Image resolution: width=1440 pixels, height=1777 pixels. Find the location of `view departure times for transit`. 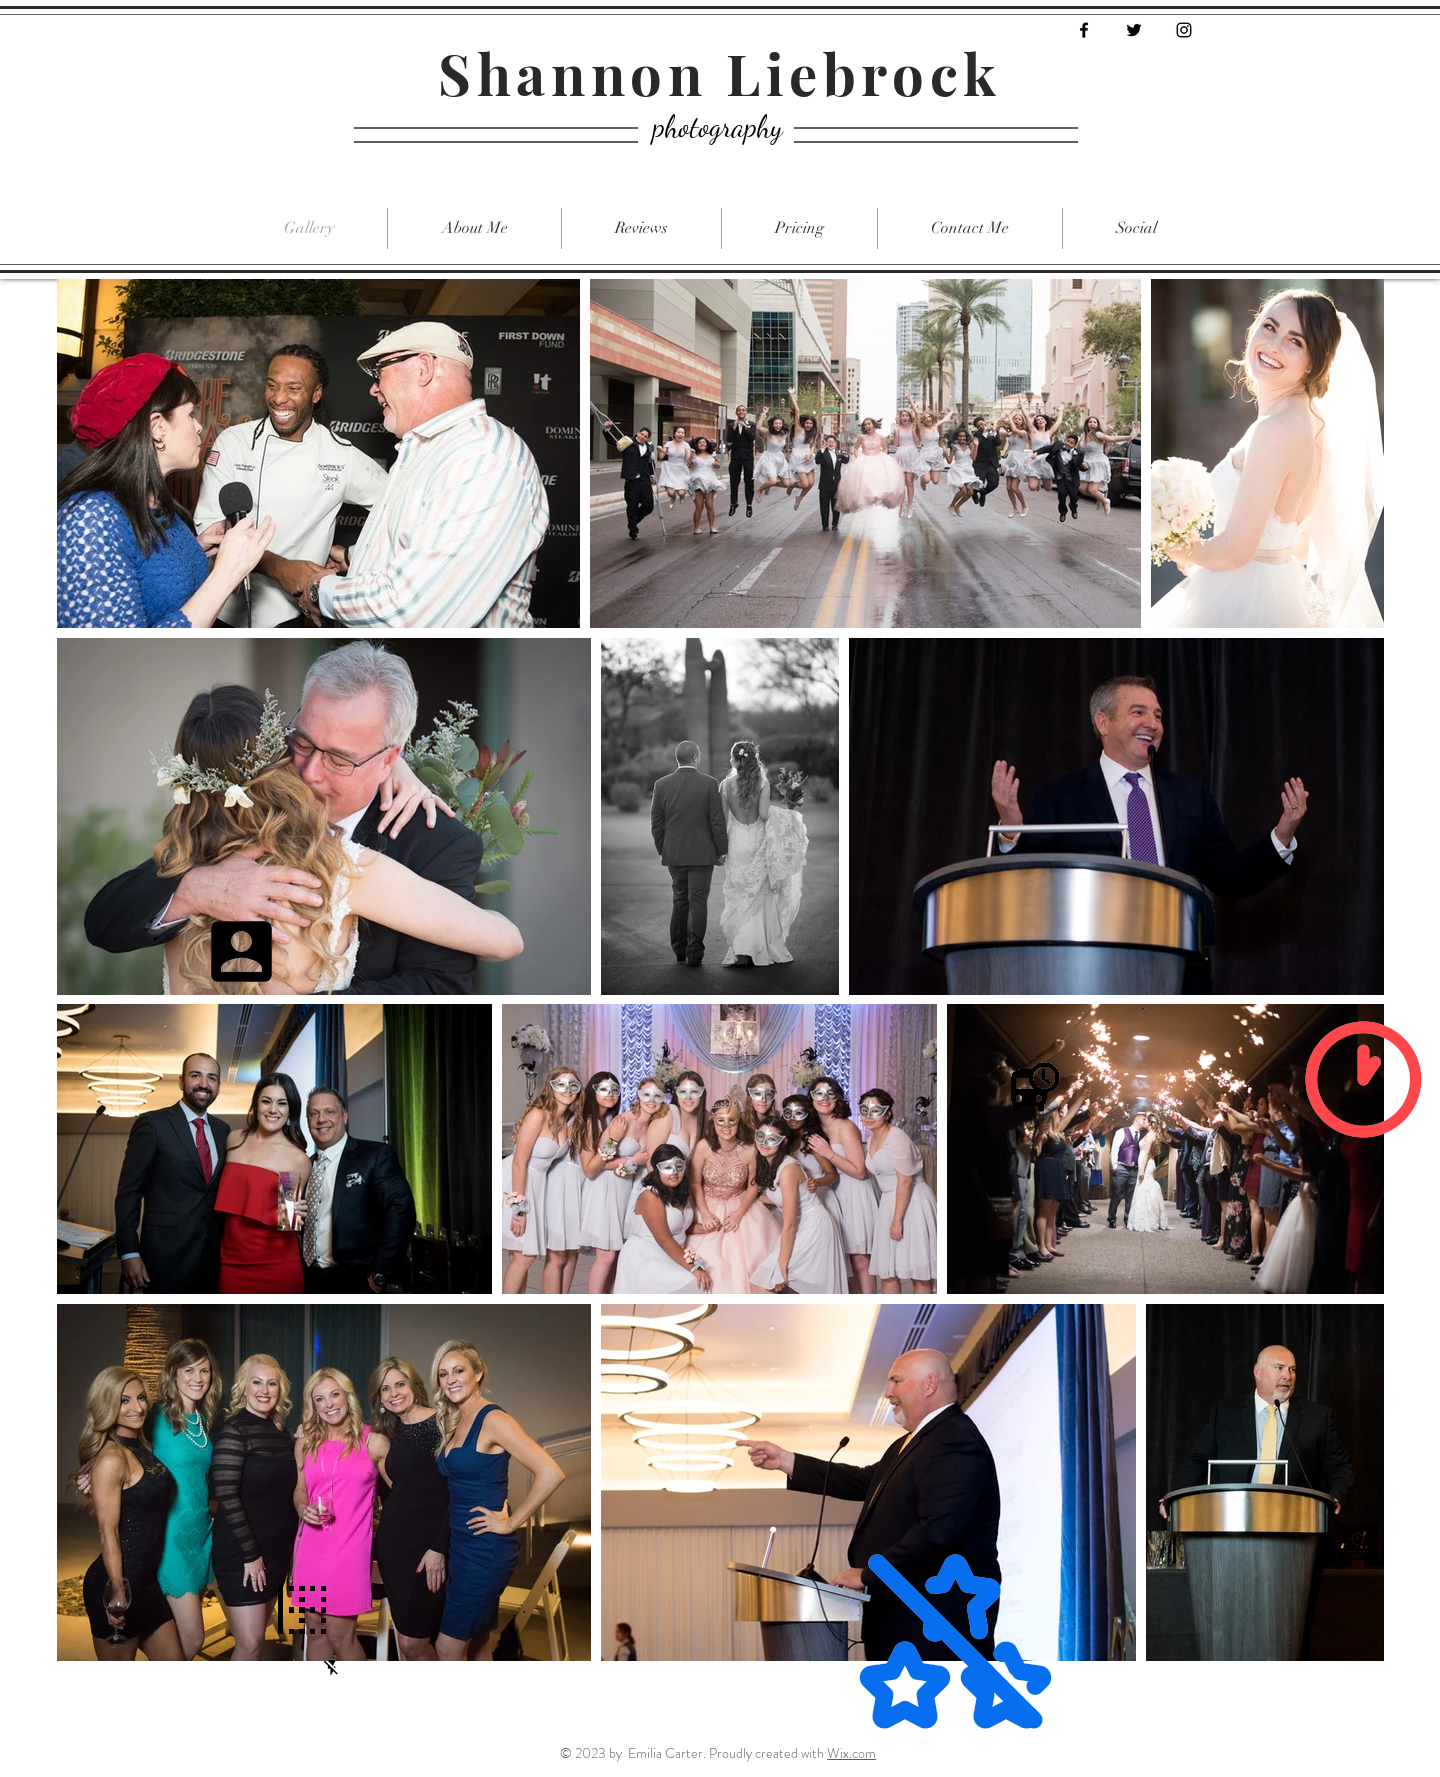

view departure times for transit is located at coordinates (1035, 1086).